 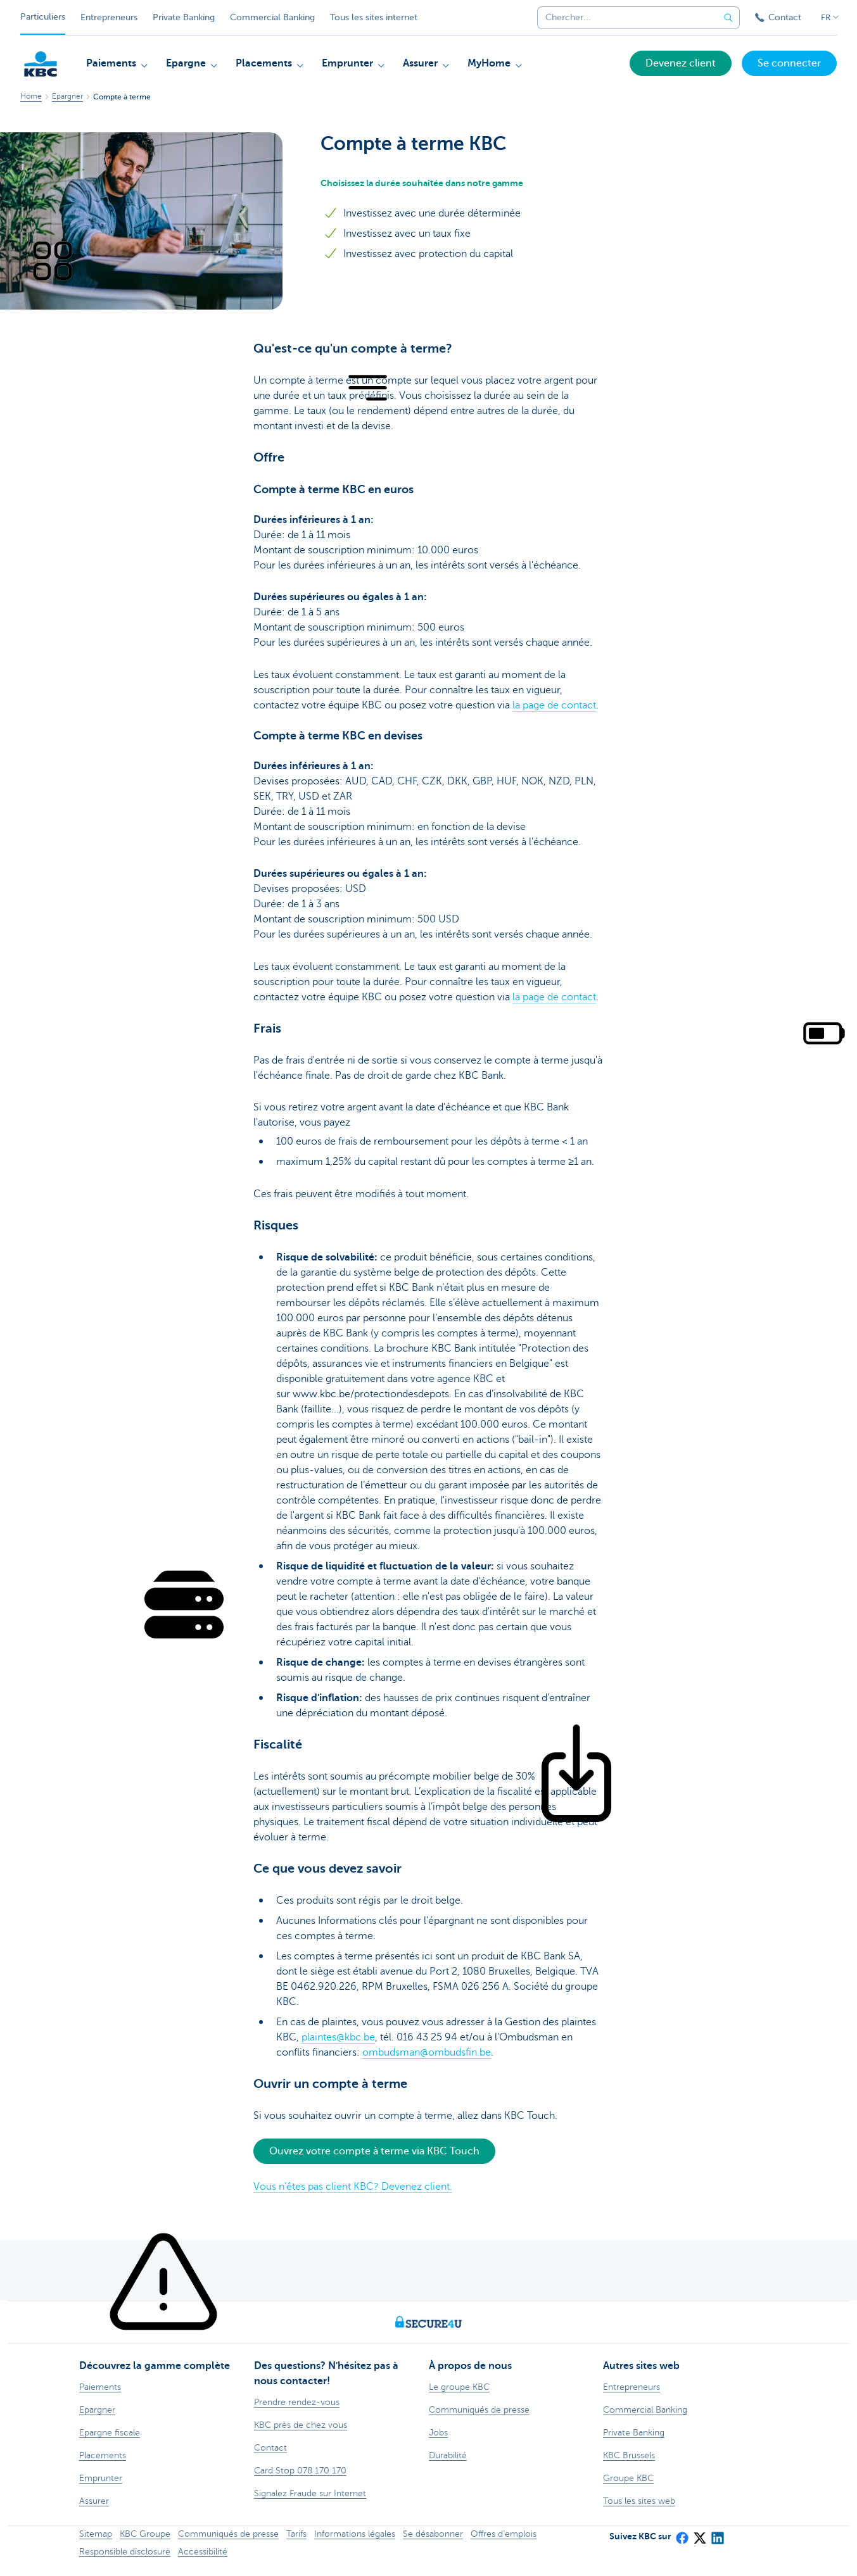 What do you see at coordinates (367, 387) in the screenshot?
I see `open navigation menu` at bounding box center [367, 387].